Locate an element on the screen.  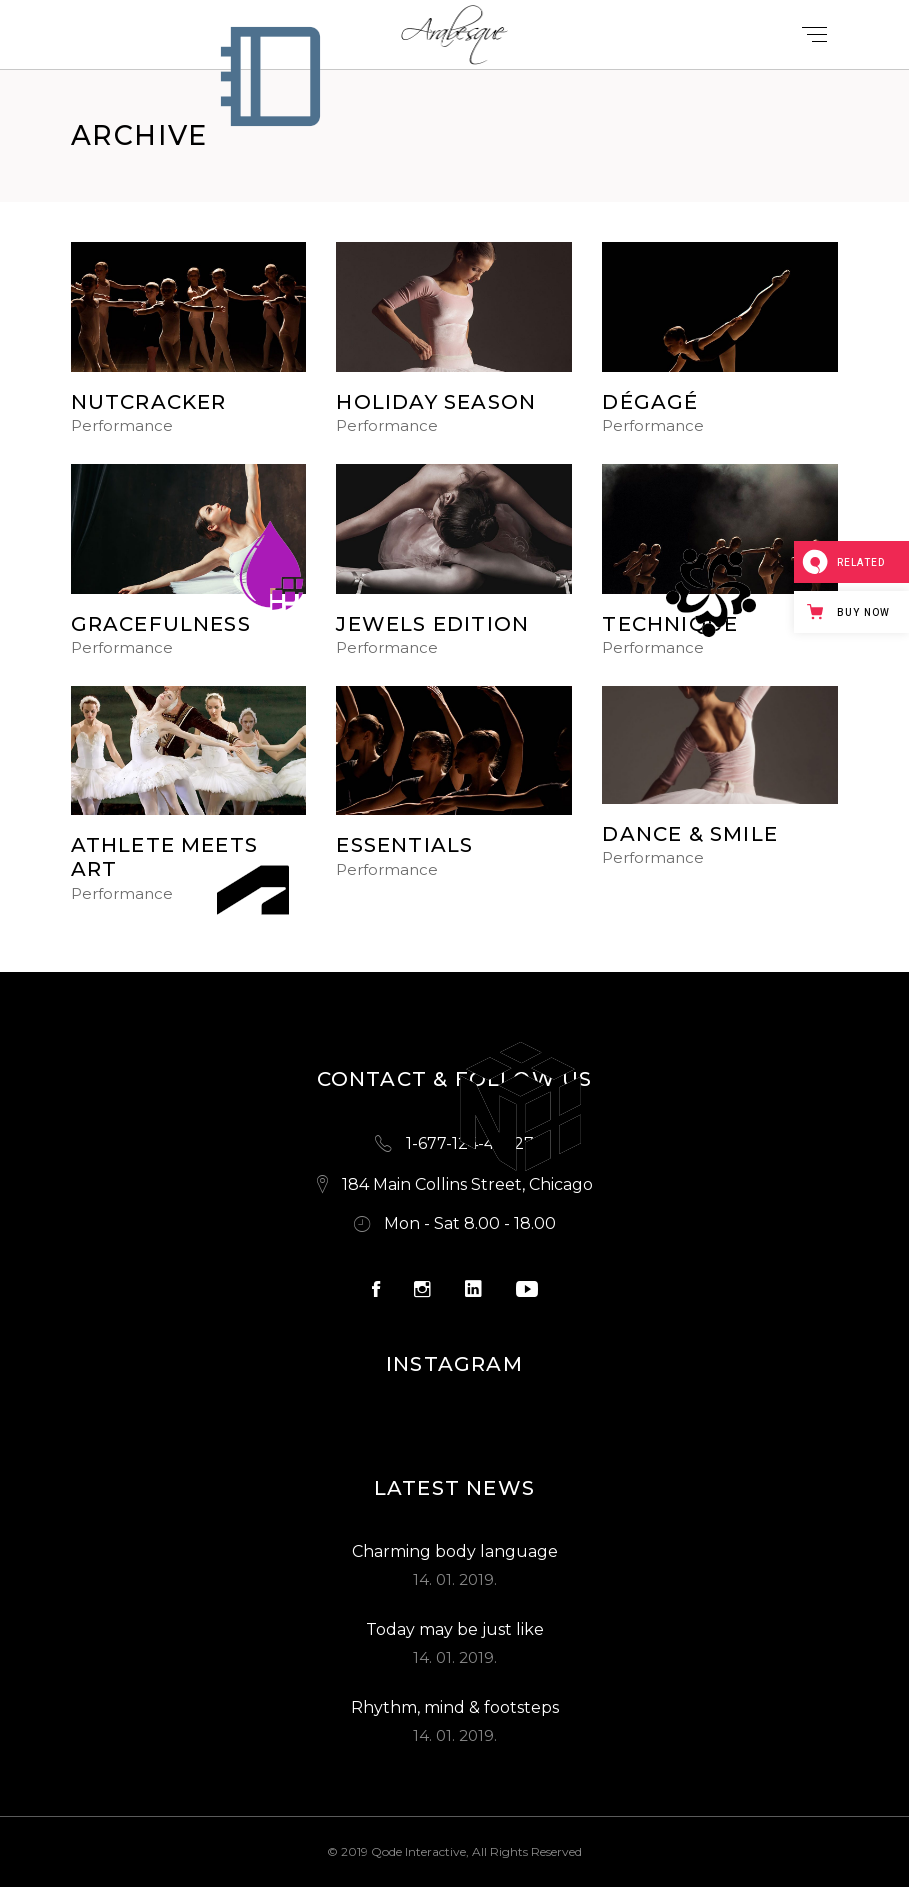
NumPy library or package integration is located at coordinates (520, 1106).